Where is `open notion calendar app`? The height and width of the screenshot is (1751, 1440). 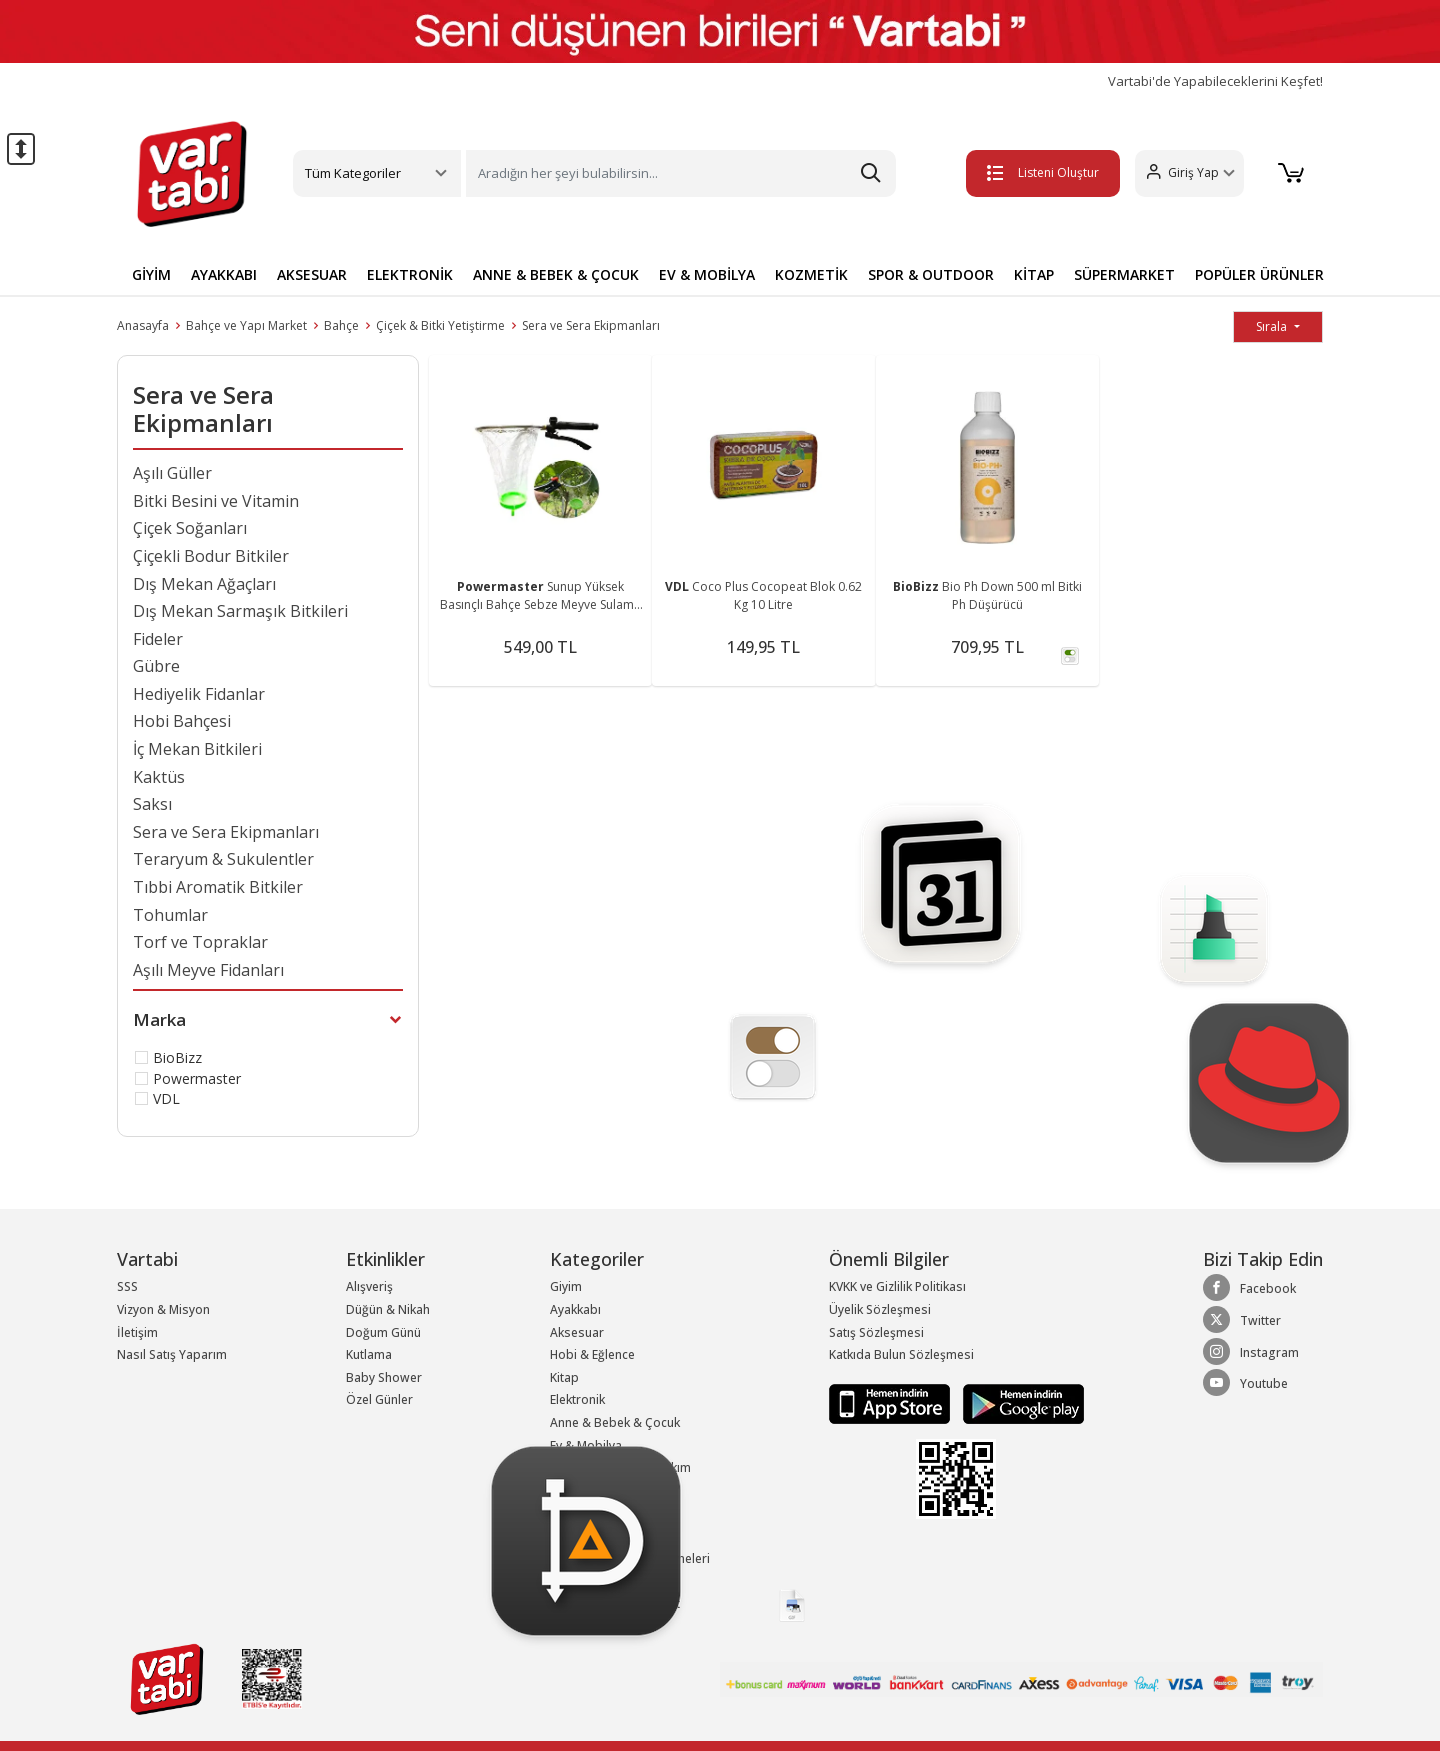
open notion calendar app is located at coordinates (941, 884).